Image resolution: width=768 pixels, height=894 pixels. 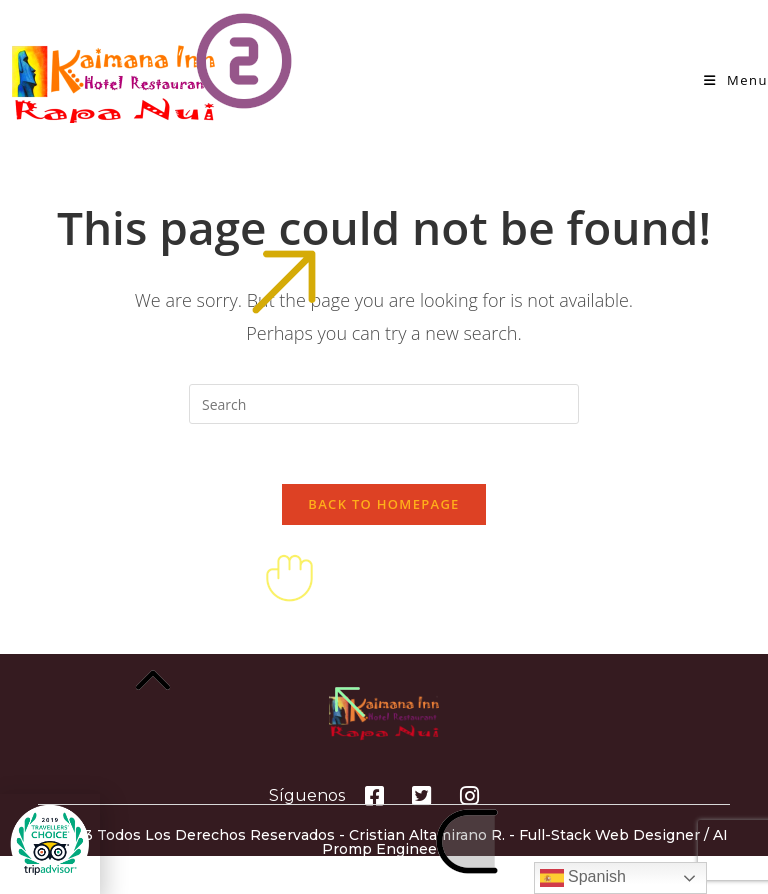 What do you see at coordinates (289, 571) in the screenshot?
I see `drag to reposition an element` at bounding box center [289, 571].